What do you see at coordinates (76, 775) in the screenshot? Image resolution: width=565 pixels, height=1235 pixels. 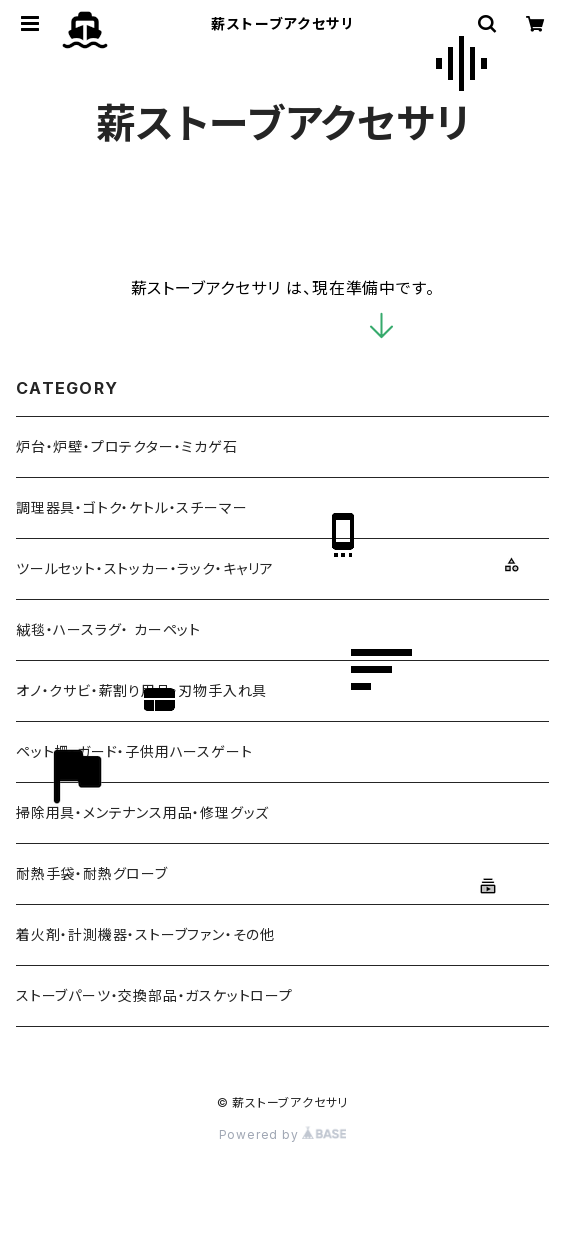 I see `flag or bookmark this item` at bounding box center [76, 775].